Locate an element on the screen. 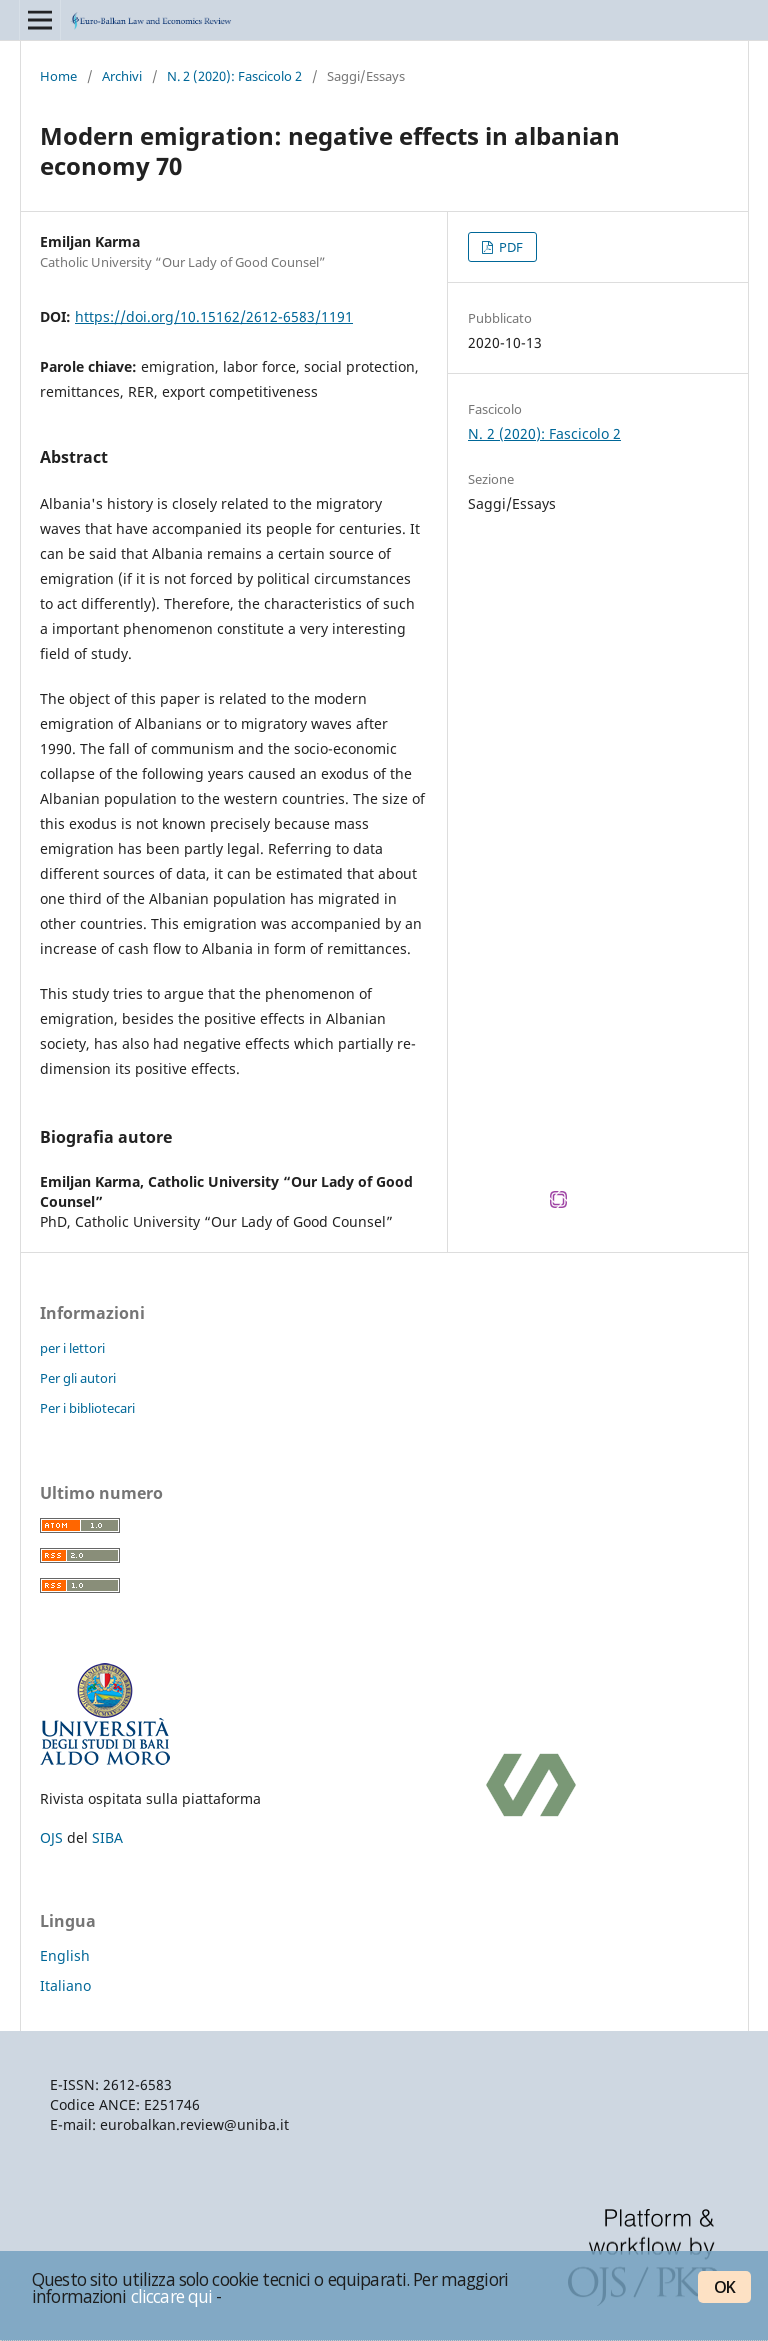 The image size is (768, 2341). polymer project logo is located at coordinates (531, 1785).